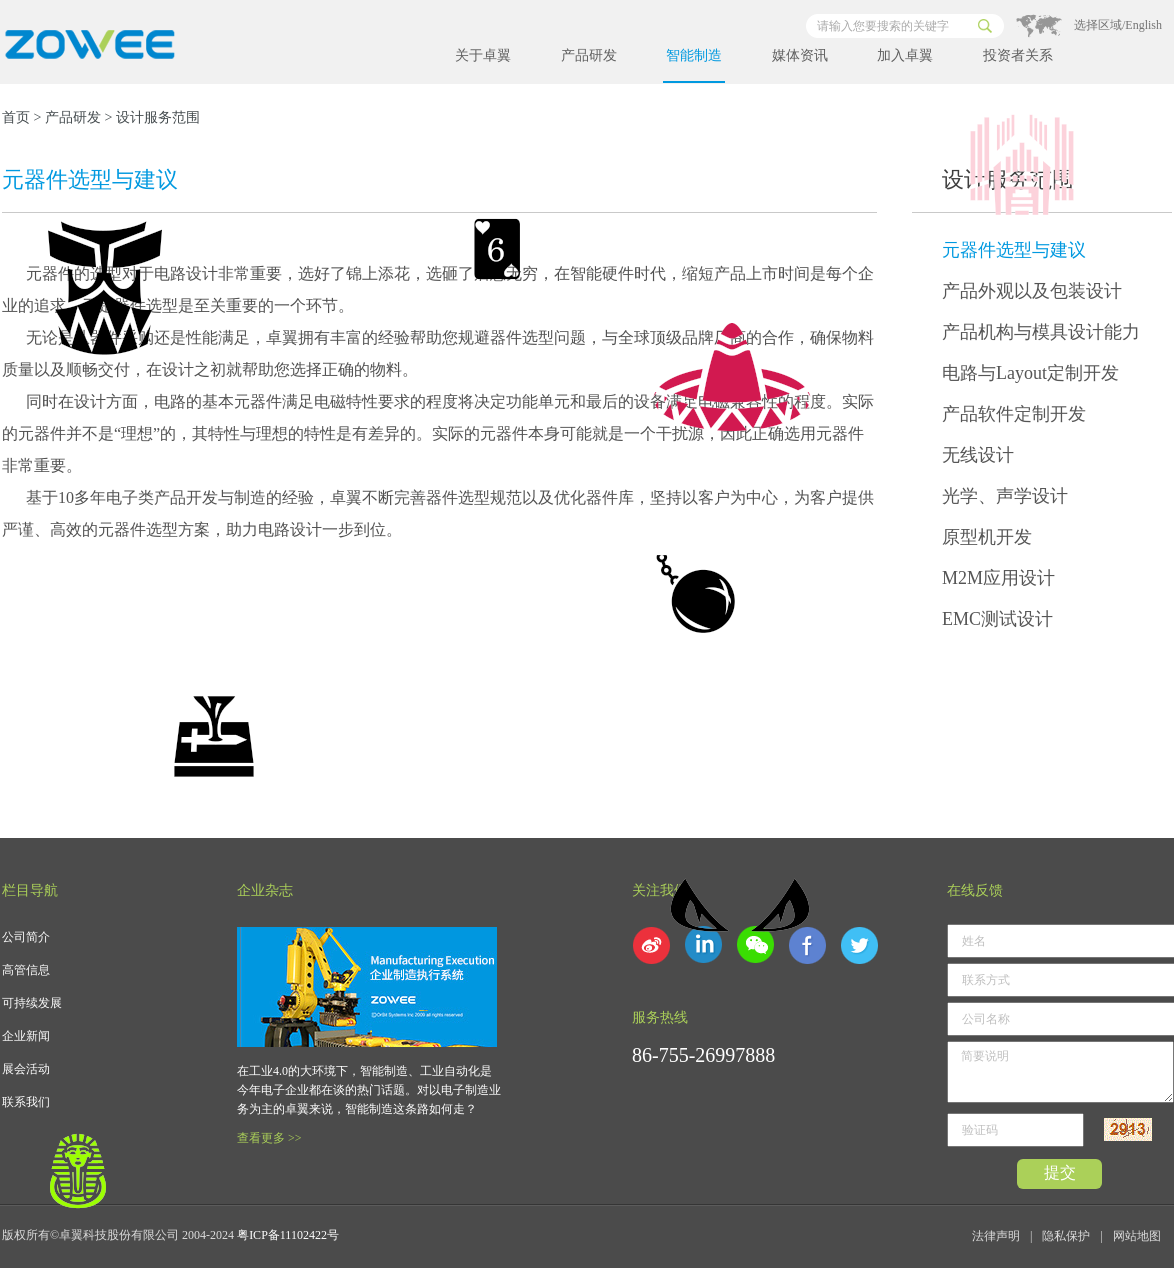 Image resolution: width=1174 pixels, height=1269 pixels. Describe the element at coordinates (214, 737) in the screenshot. I see `craft or forge a new sword` at that location.